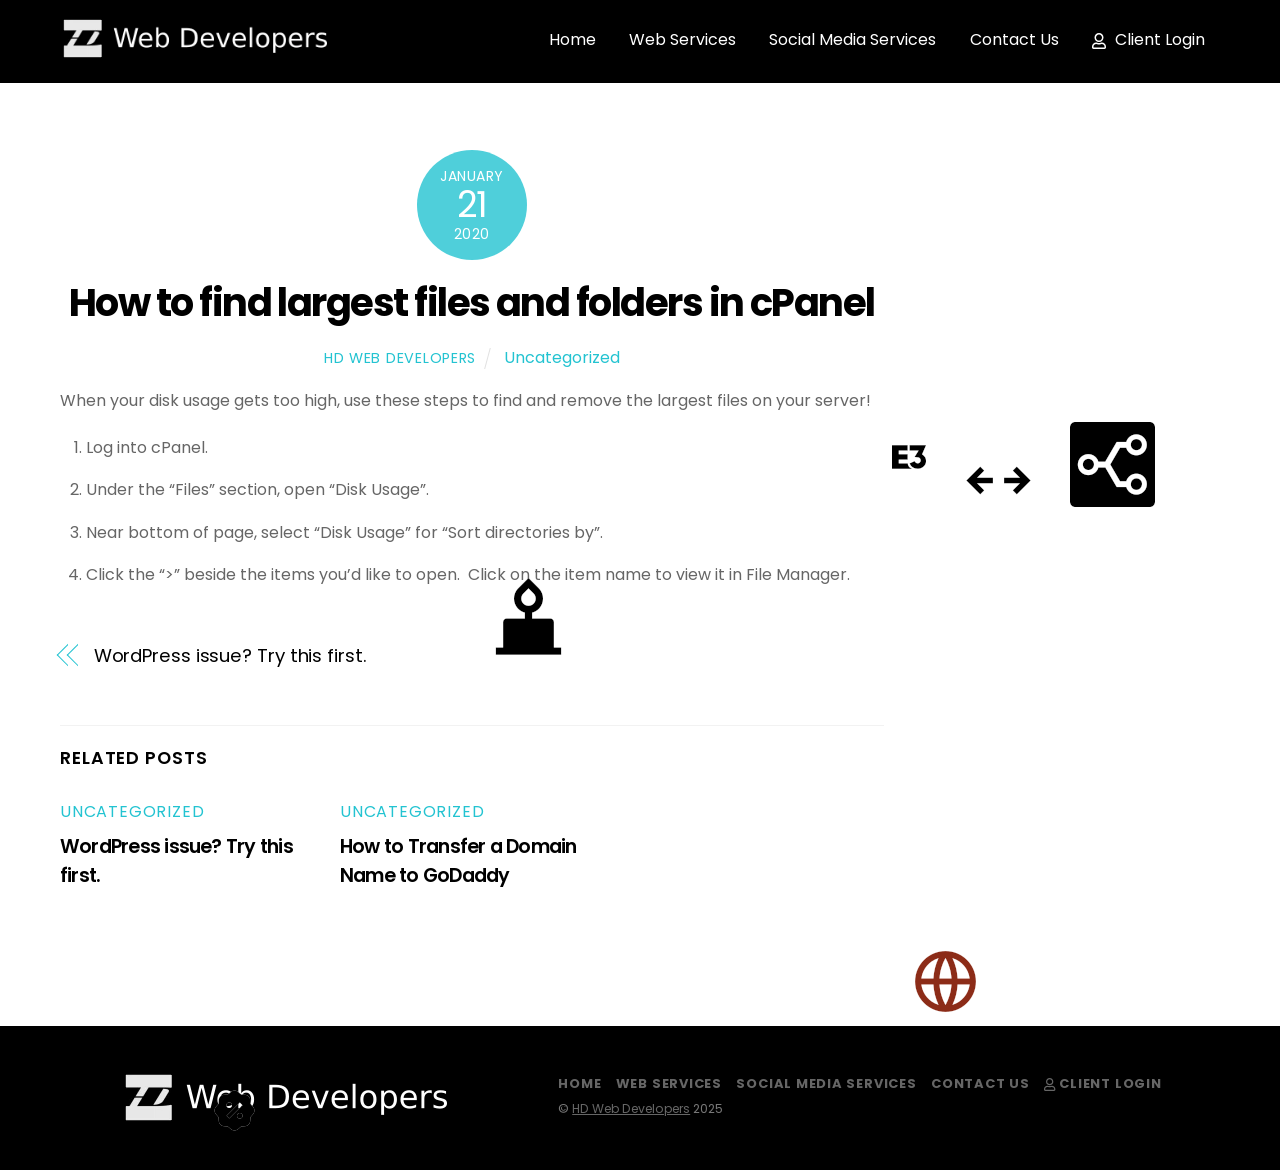  Describe the element at coordinates (1112, 464) in the screenshot. I see `view on stackshare` at that location.